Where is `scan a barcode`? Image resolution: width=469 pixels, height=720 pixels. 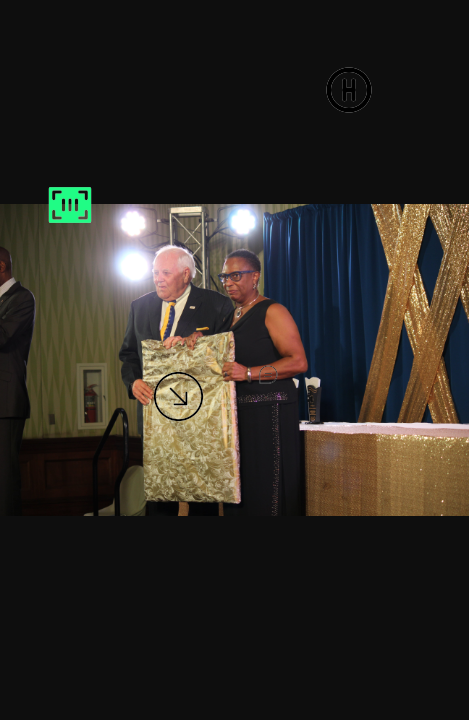 scan a barcode is located at coordinates (70, 205).